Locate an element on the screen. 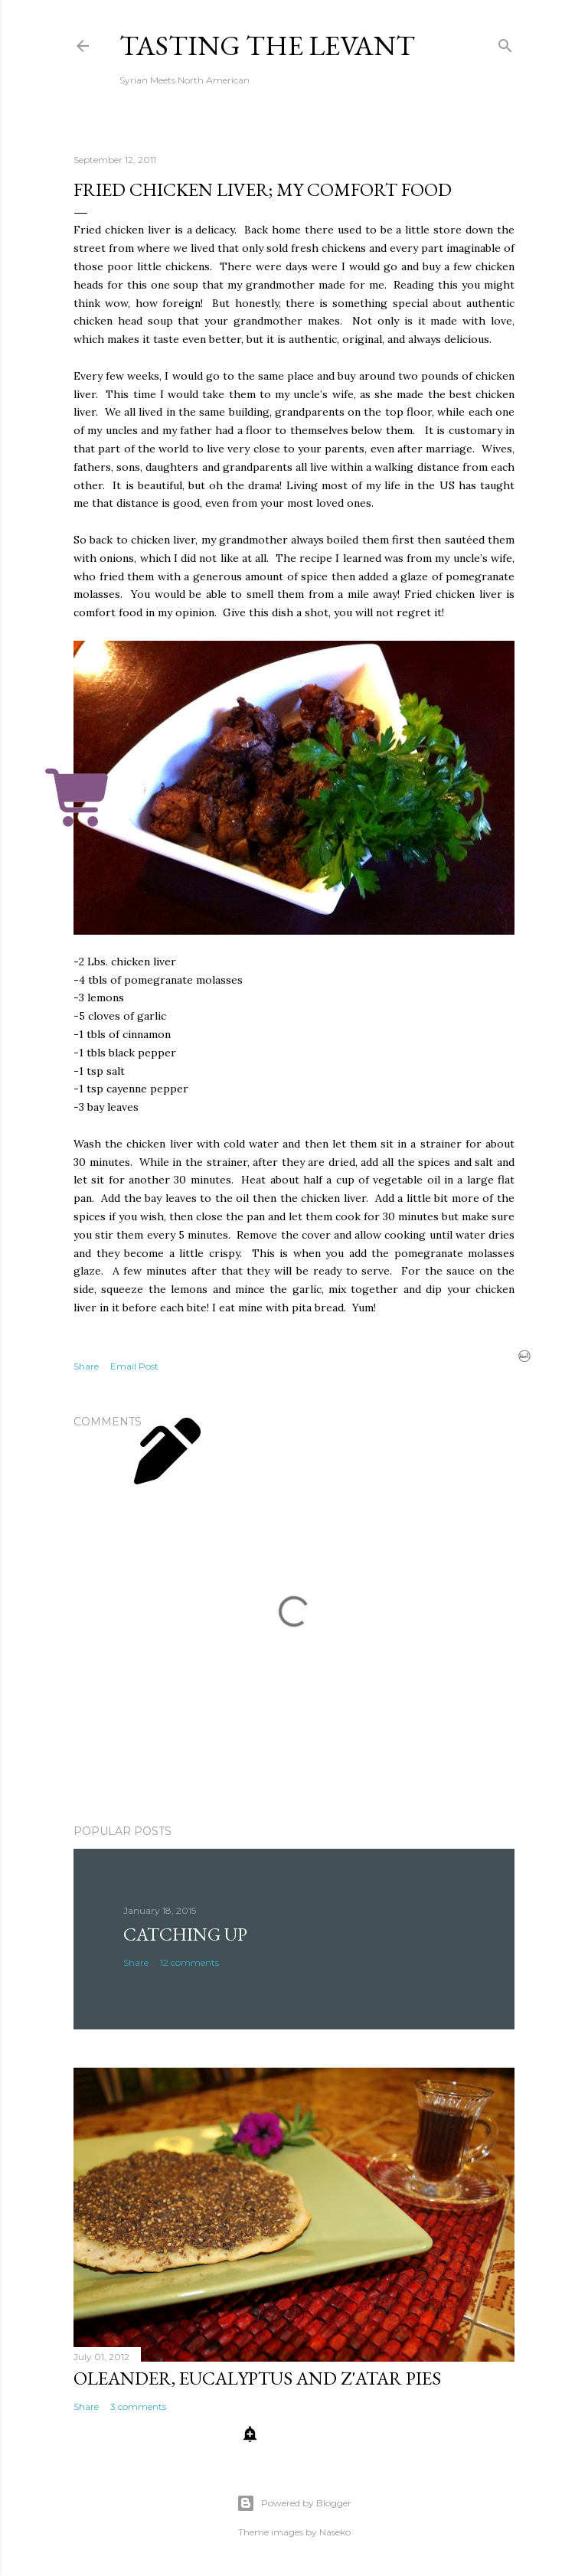 This screenshot has height=2576, width=588. add a new alert or notification is located at coordinates (250, 2434).